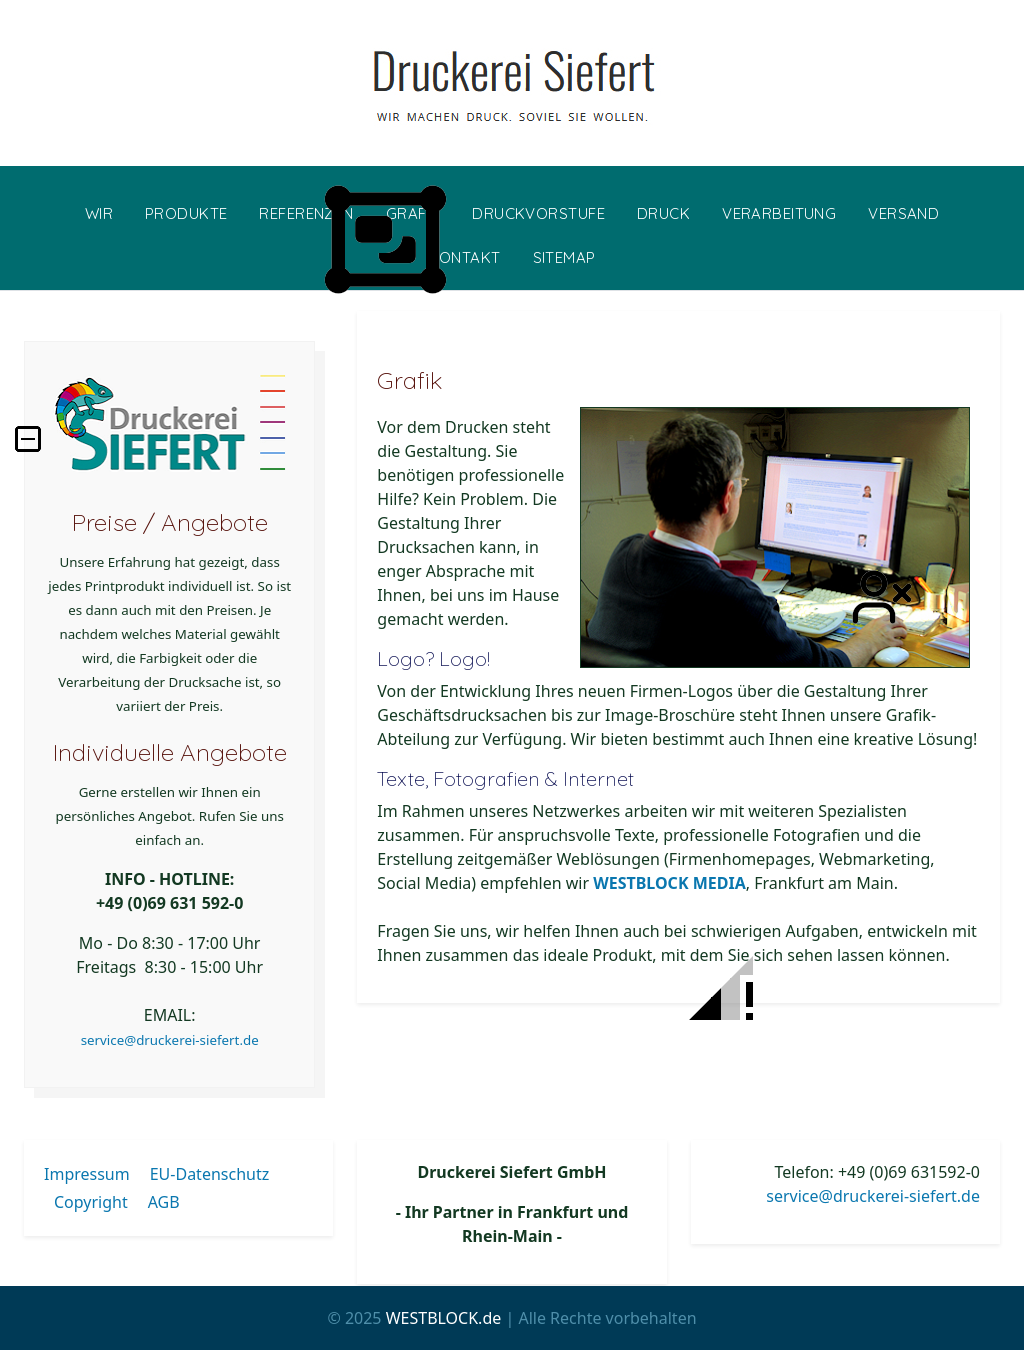  What do you see at coordinates (28, 439) in the screenshot?
I see `indicates partial selection in a list` at bounding box center [28, 439].